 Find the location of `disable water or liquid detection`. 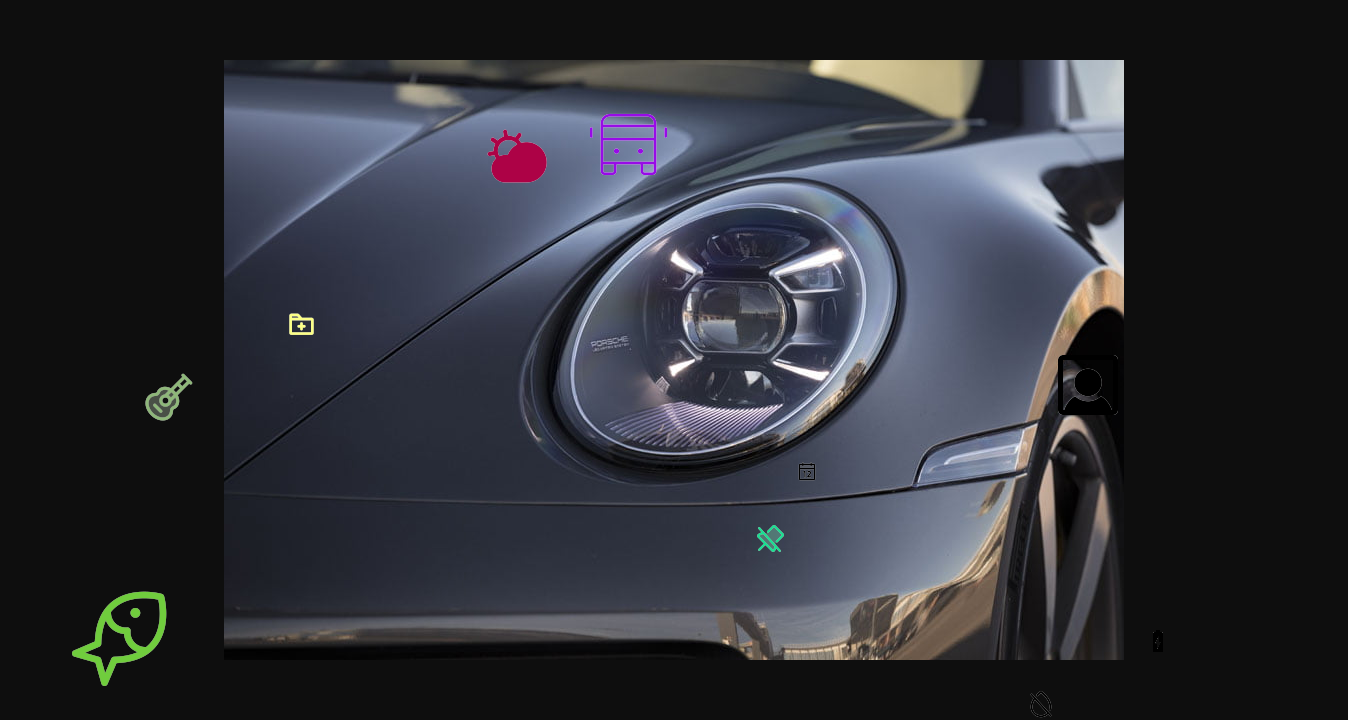

disable water or liquid detection is located at coordinates (1041, 705).